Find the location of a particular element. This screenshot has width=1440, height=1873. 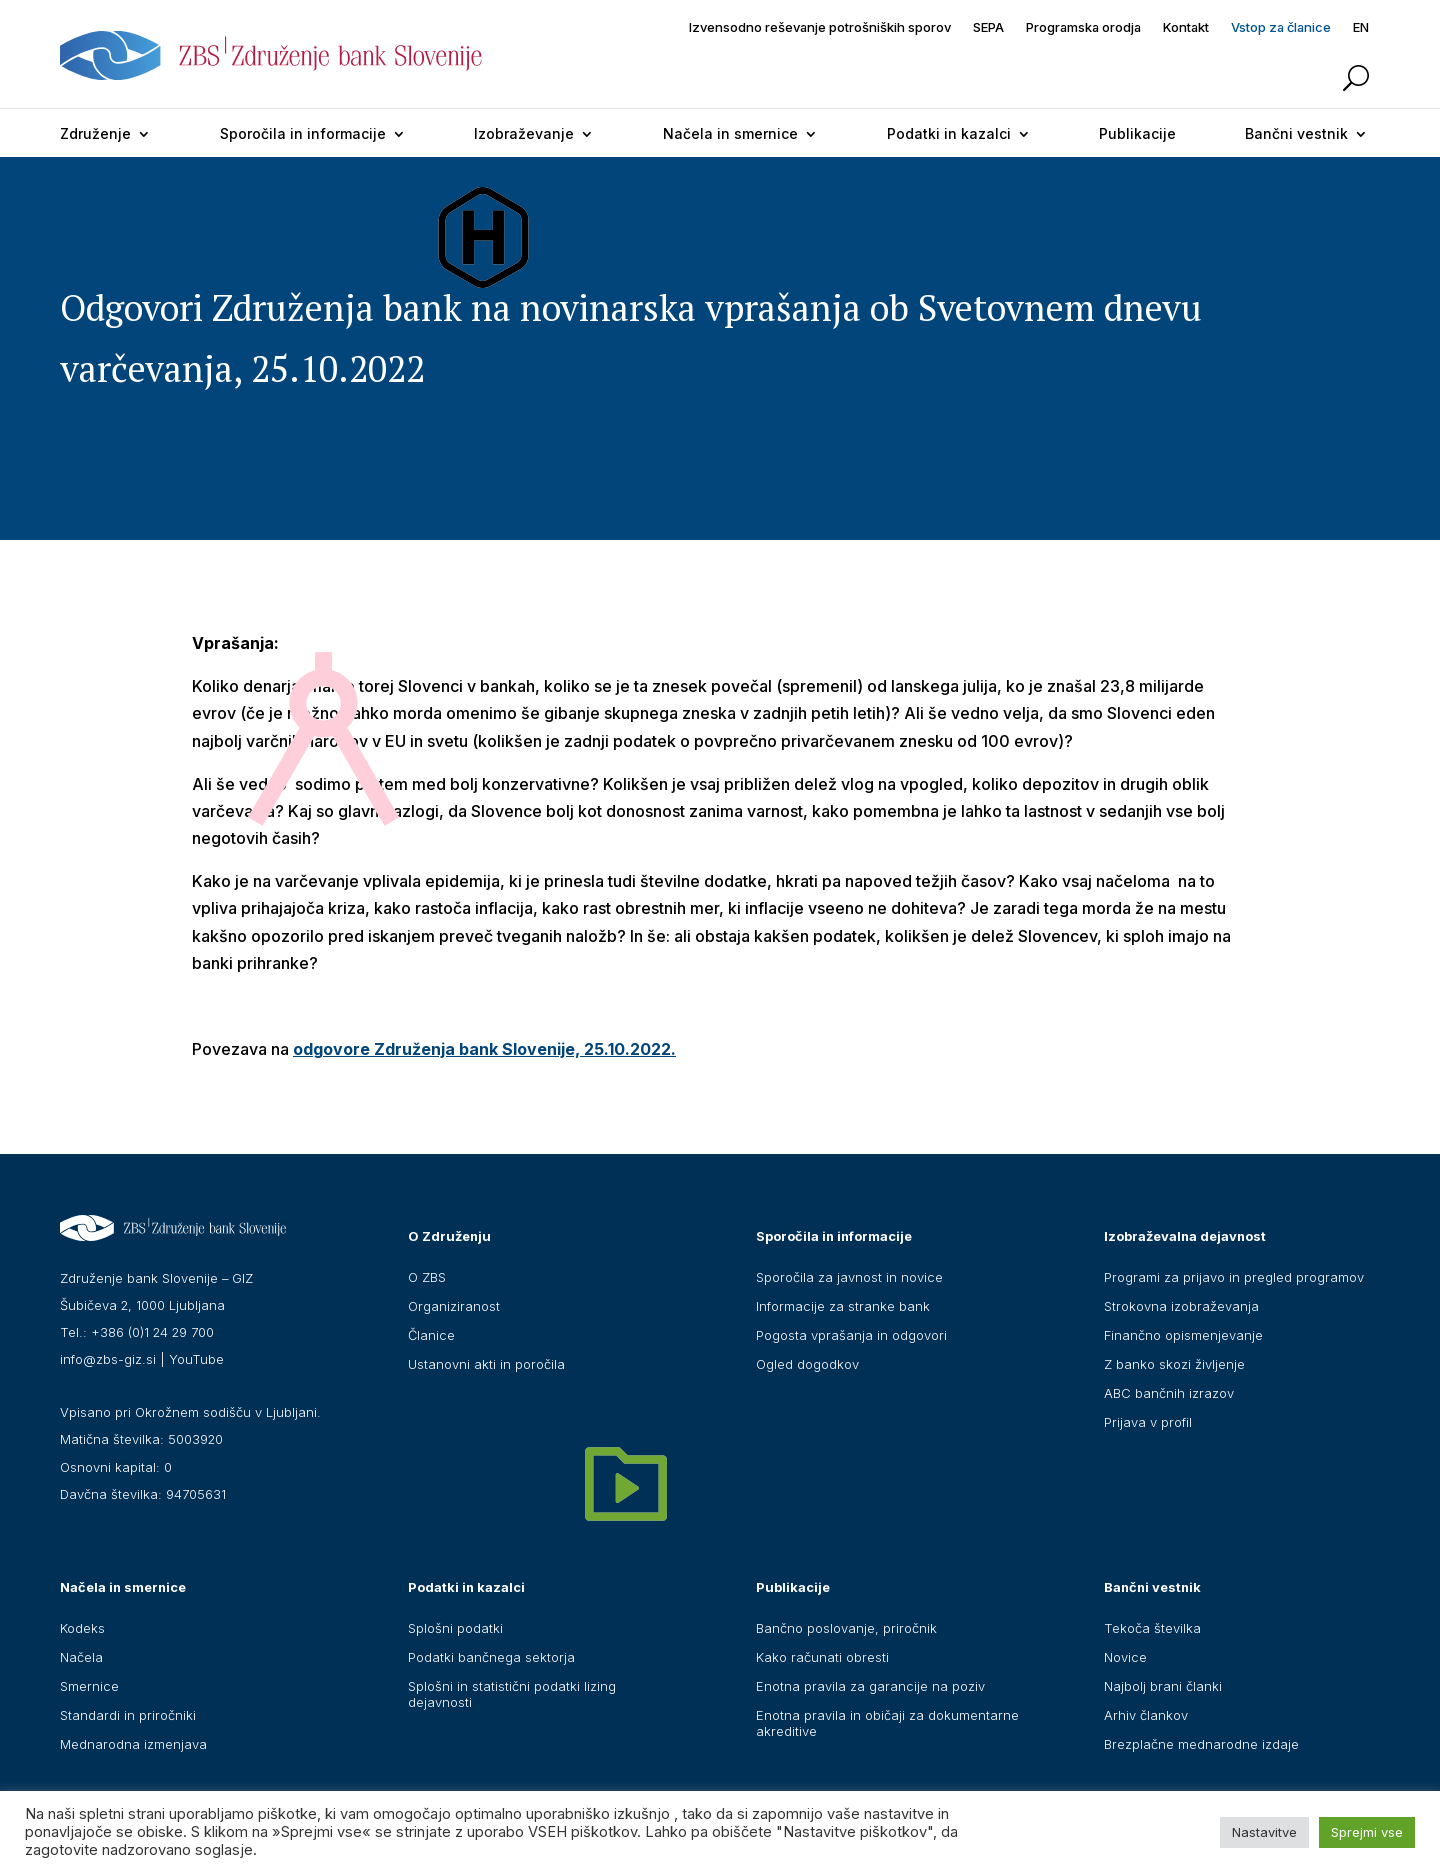

access drawing compass tool is located at coordinates (323, 737).